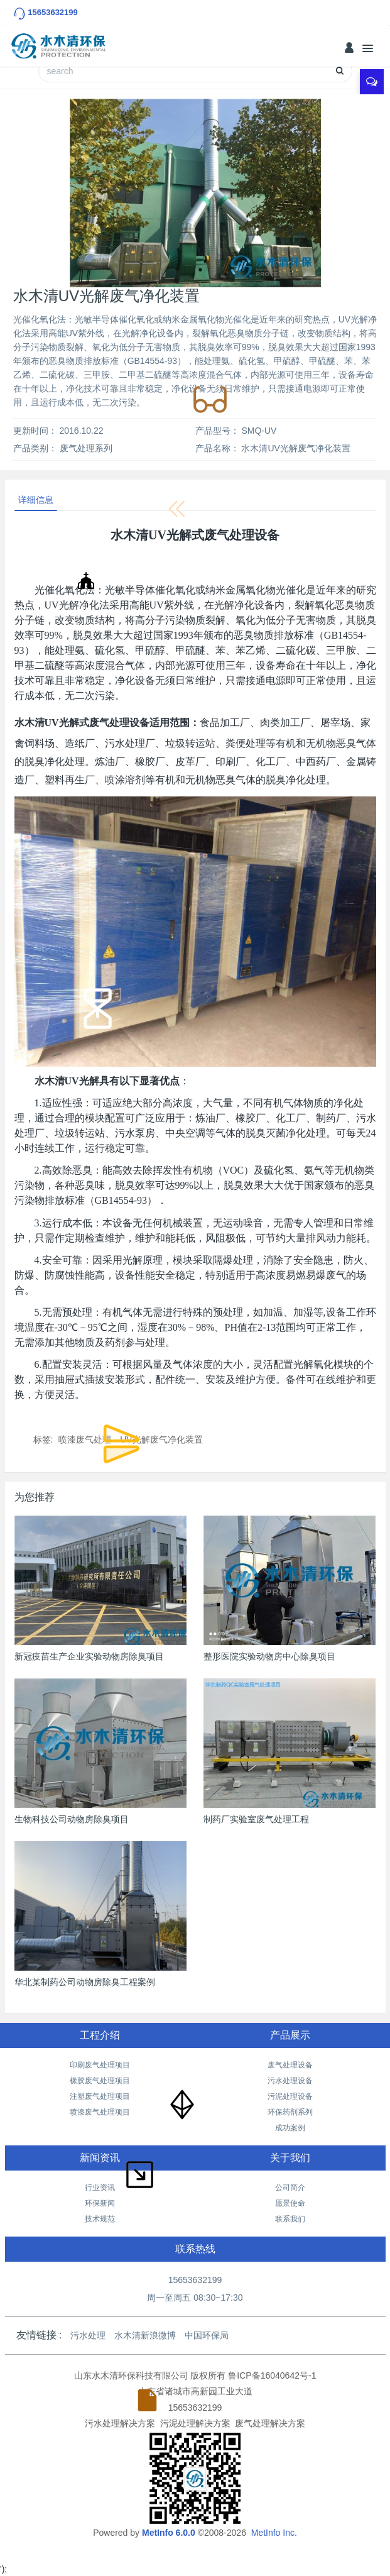 The height and width of the screenshot is (2576, 390). I want to click on navigate to the next item diagonally, so click(139, 2174).